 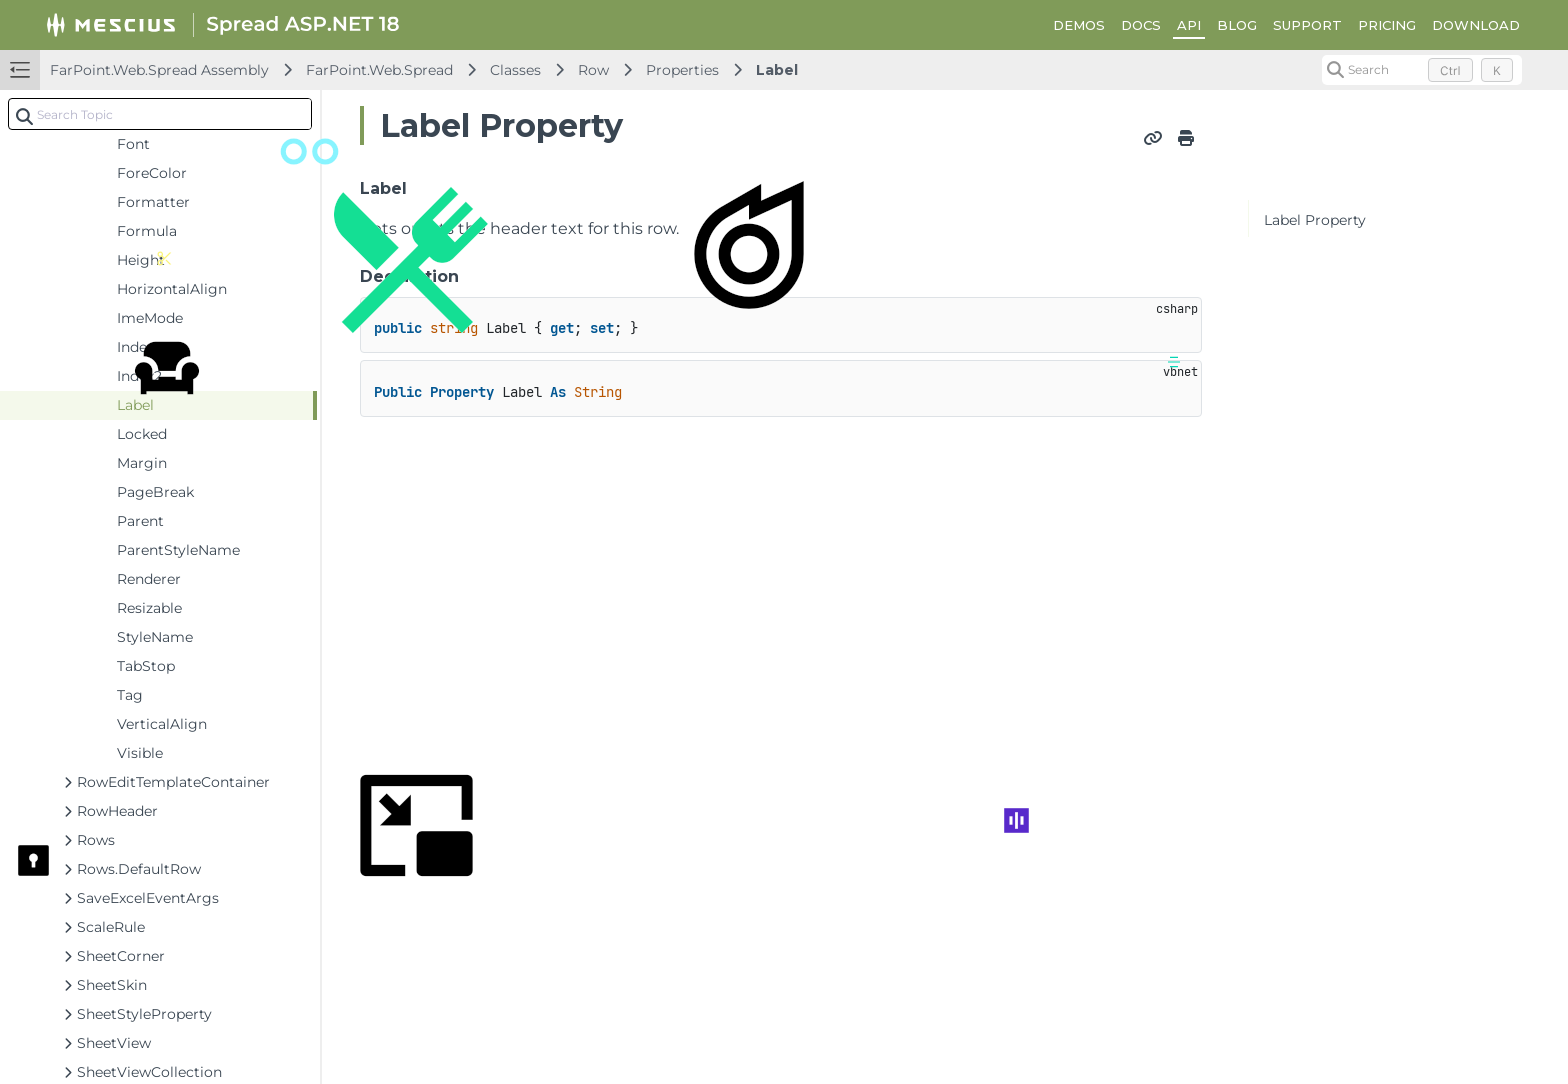 What do you see at coordinates (1174, 362) in the screenshot?
I see `open navigation menu` at bounding box center [1174, 362].